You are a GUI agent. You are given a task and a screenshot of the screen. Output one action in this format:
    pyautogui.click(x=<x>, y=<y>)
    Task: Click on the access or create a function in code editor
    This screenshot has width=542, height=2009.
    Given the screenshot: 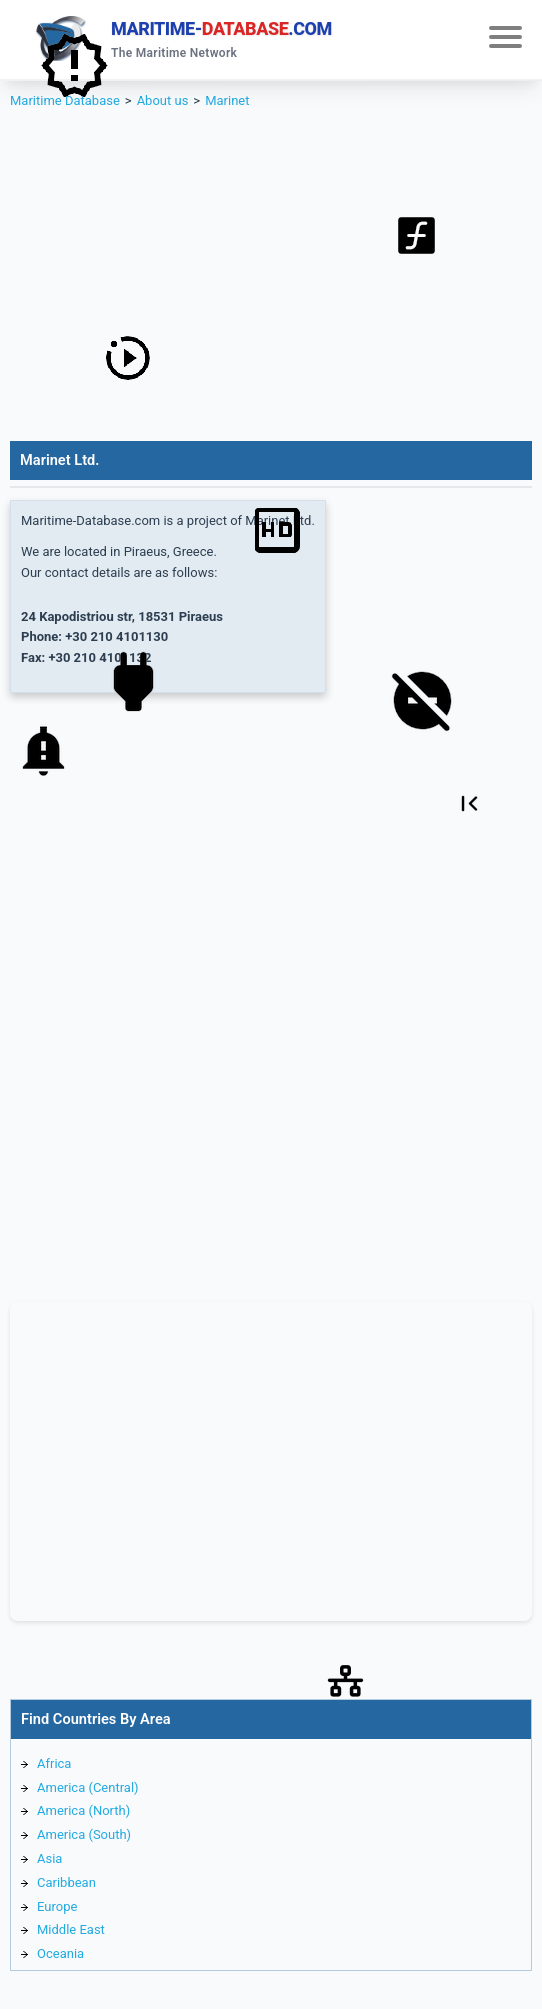 What is the action you would take?
    pyautogui.click(x=416, y=235)
    